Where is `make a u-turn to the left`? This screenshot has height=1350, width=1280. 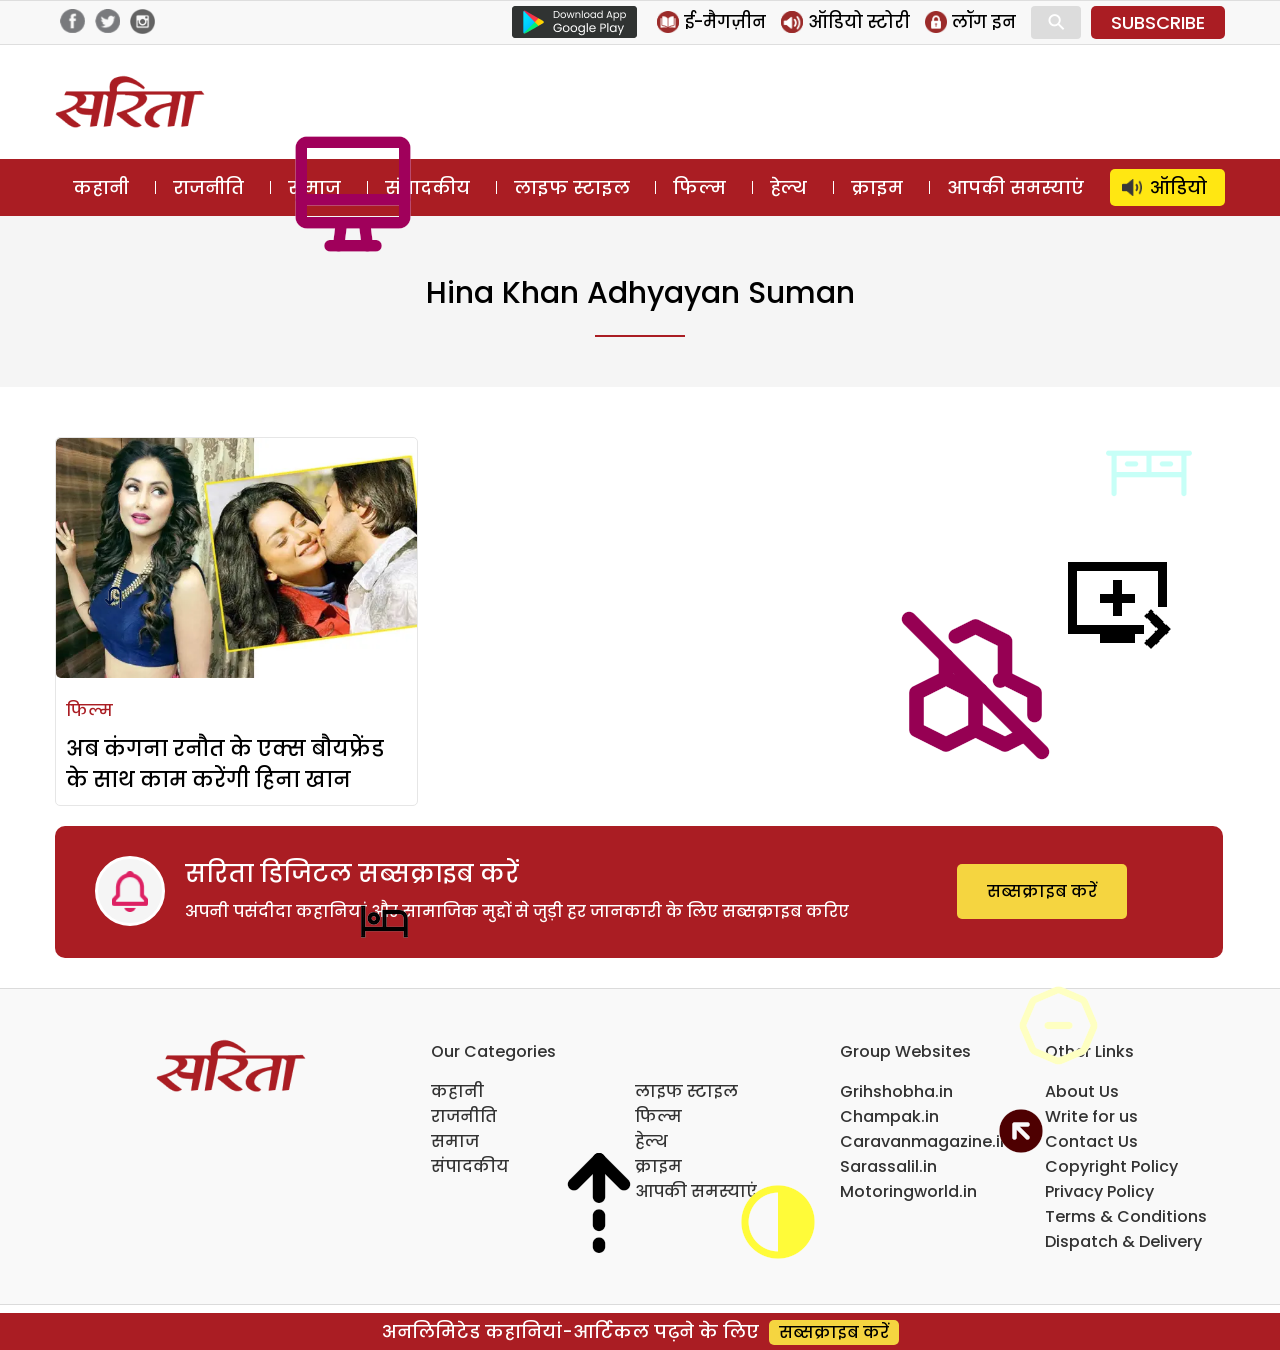 make a u-turn to the left is located at coordinates (114, 597).